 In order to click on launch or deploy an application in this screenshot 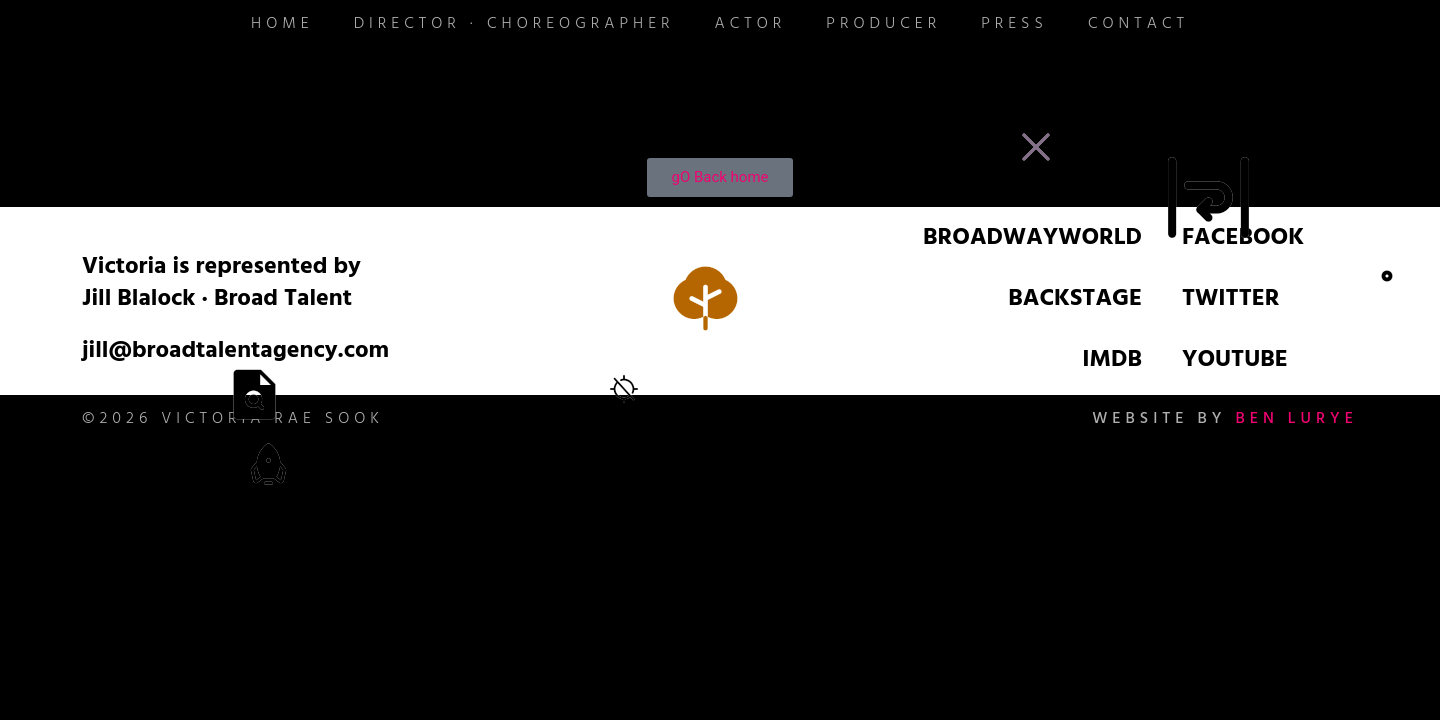, I will do `click(268, 465)`.